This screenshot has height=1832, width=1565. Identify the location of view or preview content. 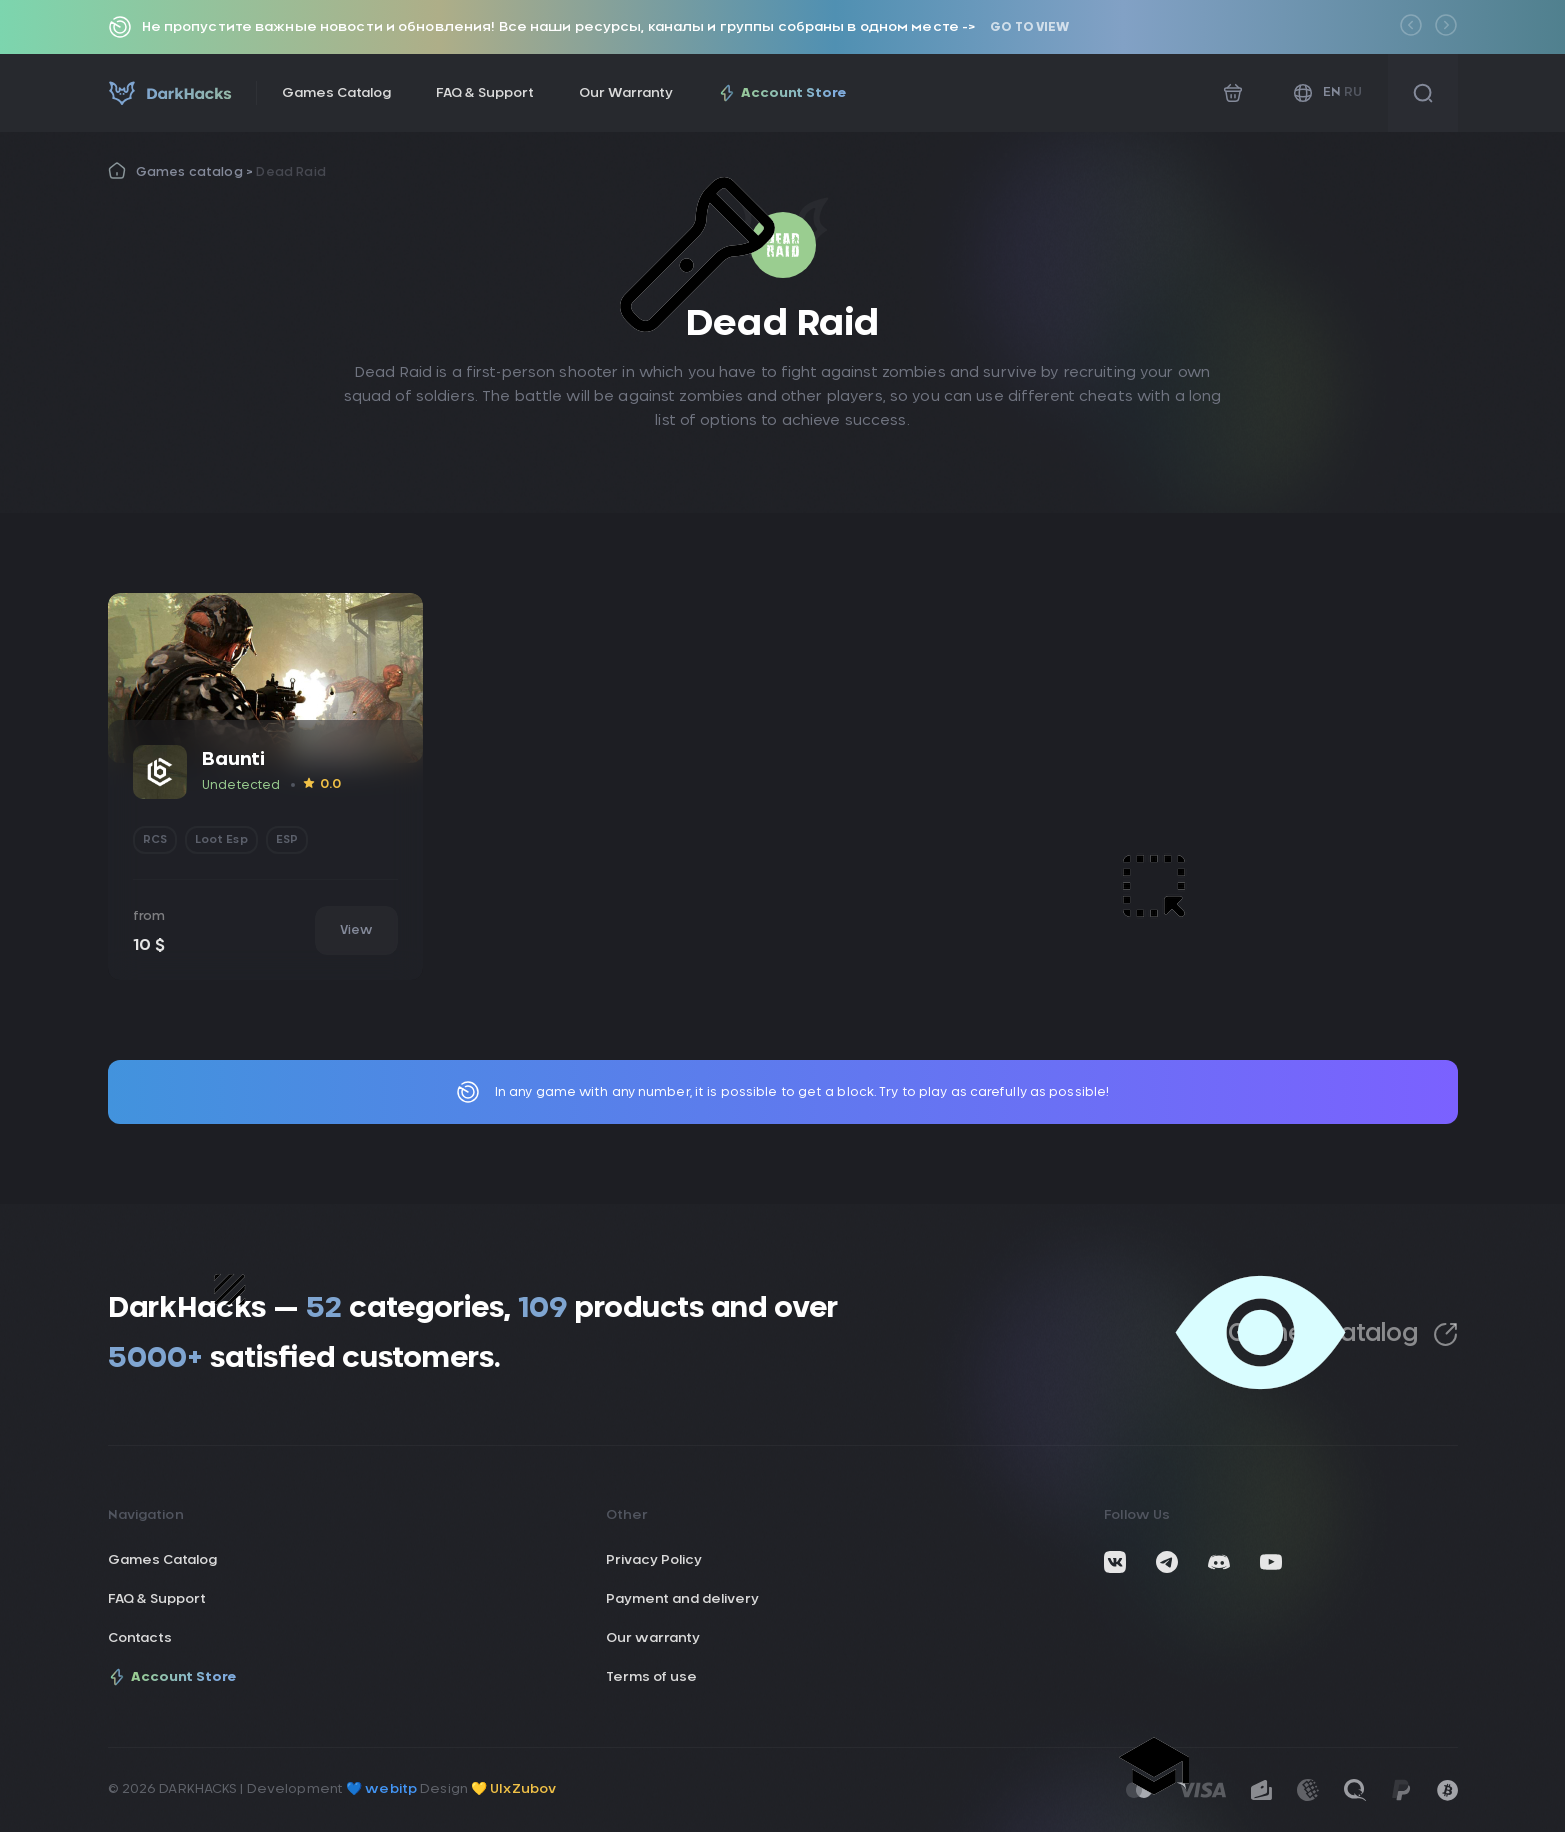
(1260, 1332).